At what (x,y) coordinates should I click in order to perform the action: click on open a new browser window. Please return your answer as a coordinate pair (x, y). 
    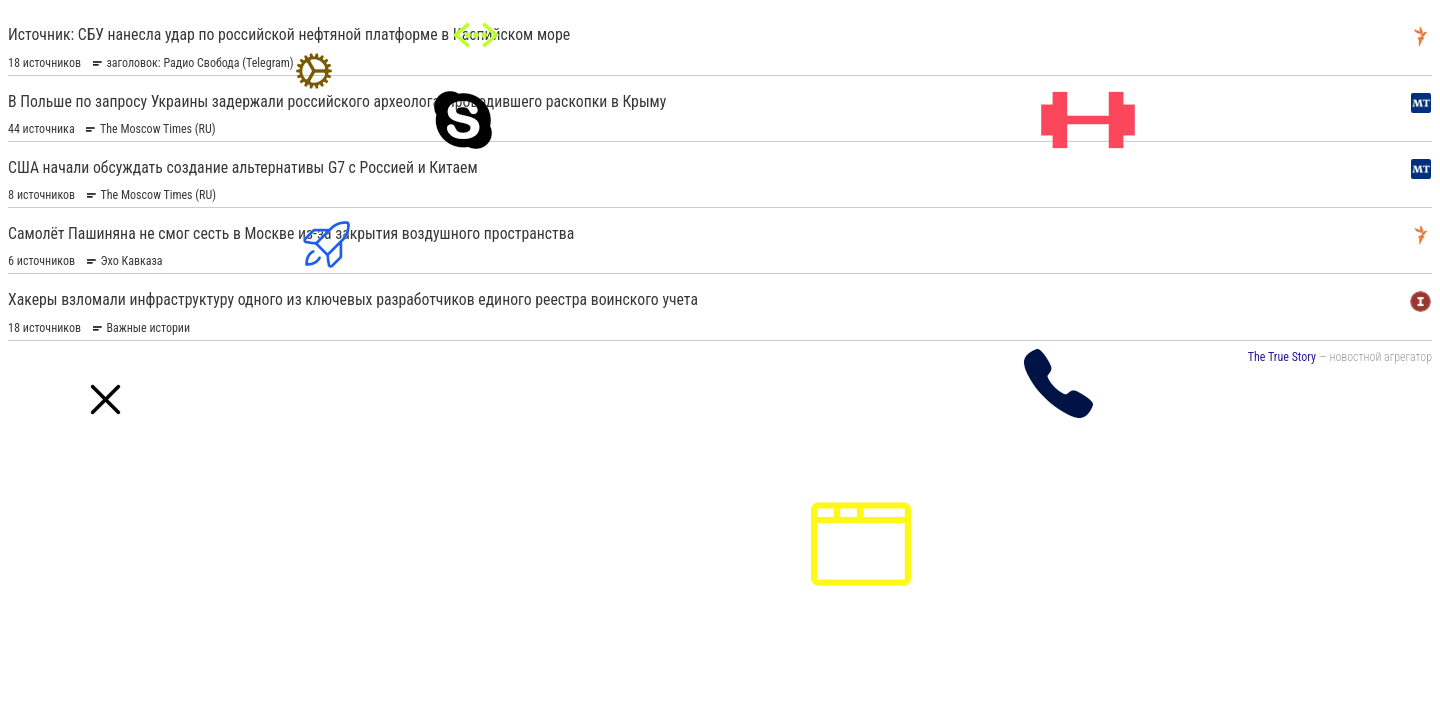
    Looking at the image, I should click on (861, 544).